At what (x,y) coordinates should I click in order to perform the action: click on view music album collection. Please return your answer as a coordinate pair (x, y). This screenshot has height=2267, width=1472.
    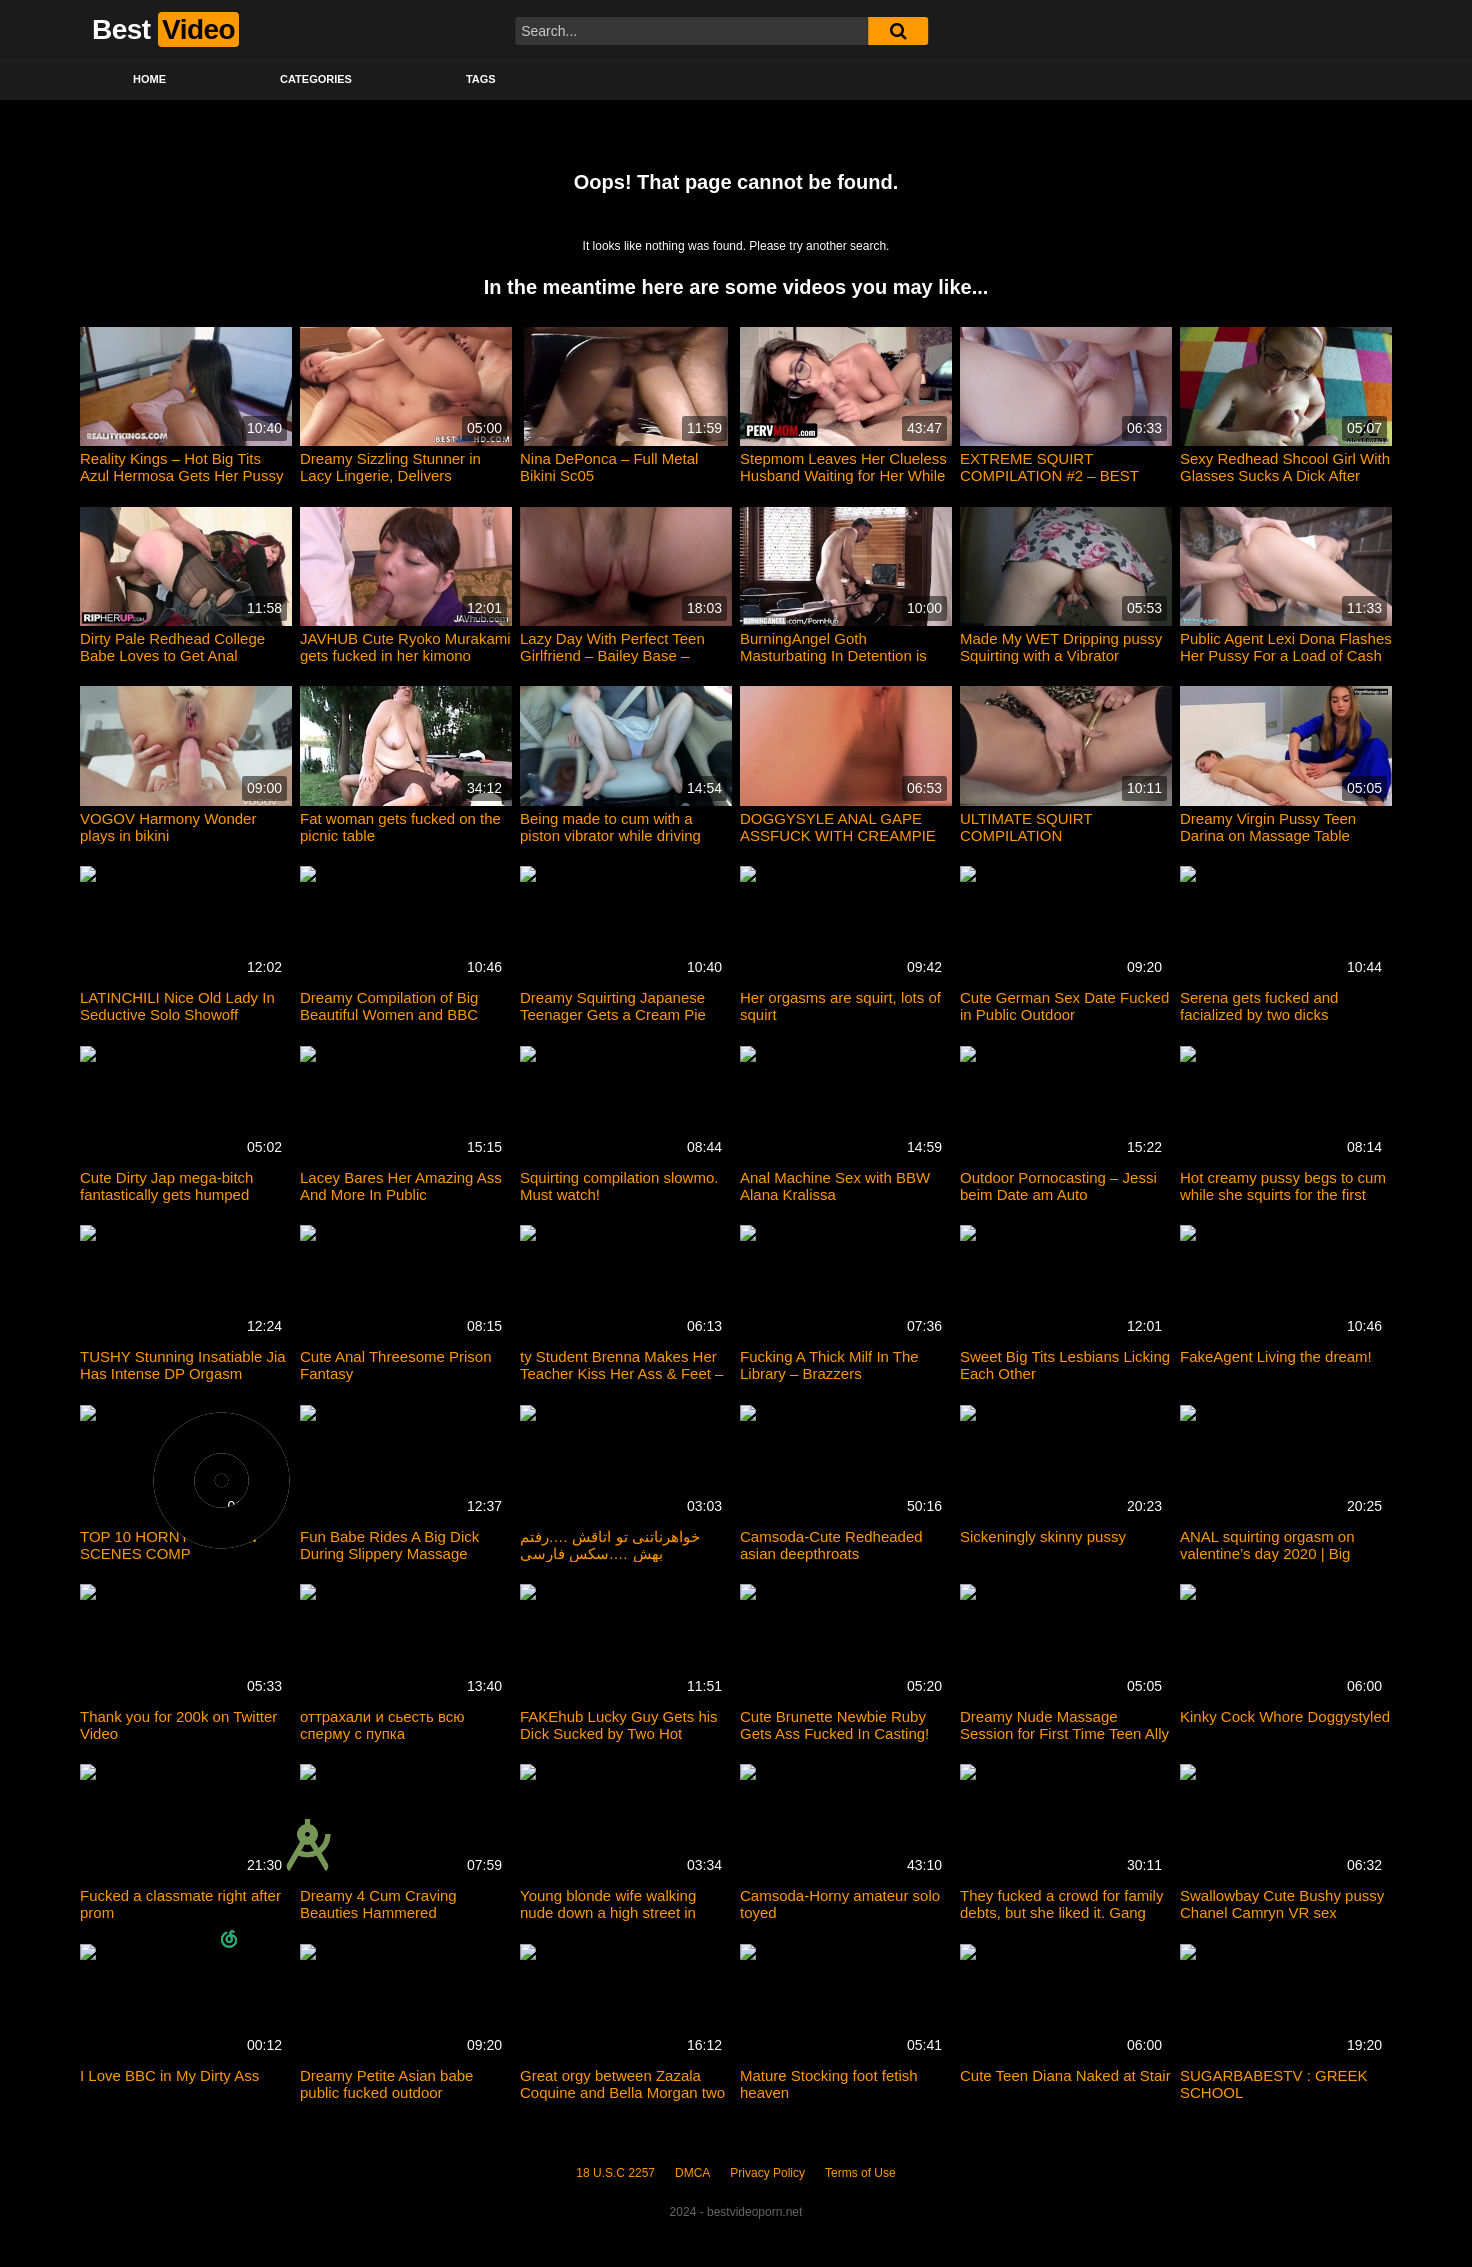
    Looking at the image, I should click on (221, 1480).